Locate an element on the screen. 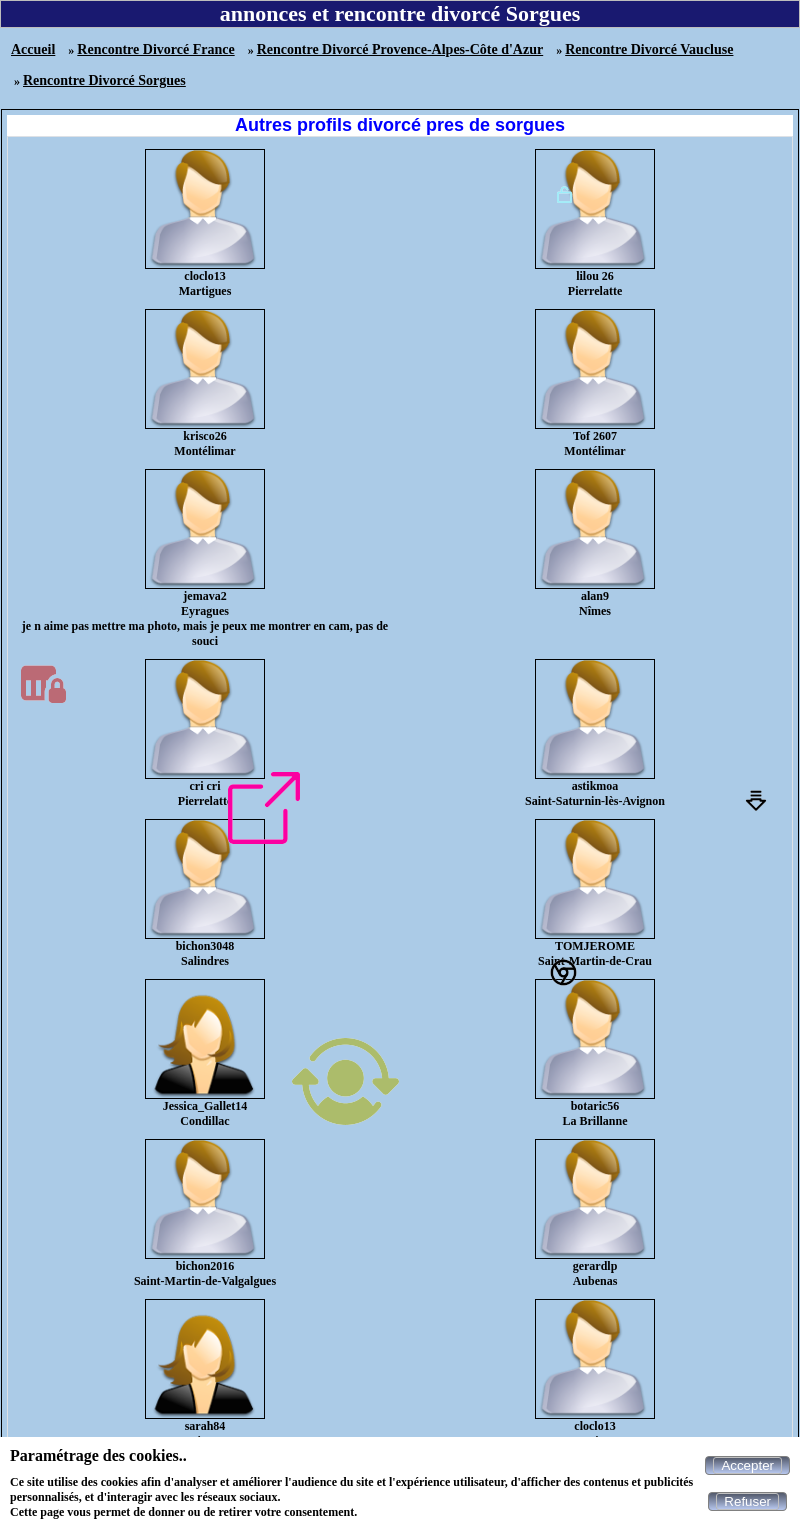 This screenshot has height=1530, width=800. open link in Google Chrome is located at coordinates (563, 972).